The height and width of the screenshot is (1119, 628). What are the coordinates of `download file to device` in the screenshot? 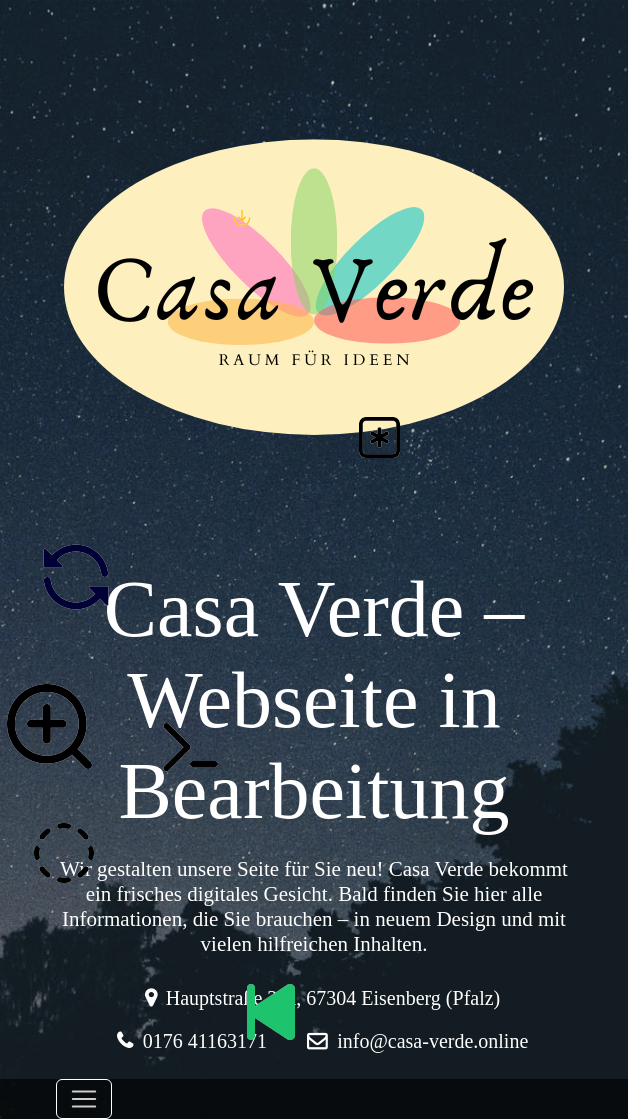 It's located at (242, 218).